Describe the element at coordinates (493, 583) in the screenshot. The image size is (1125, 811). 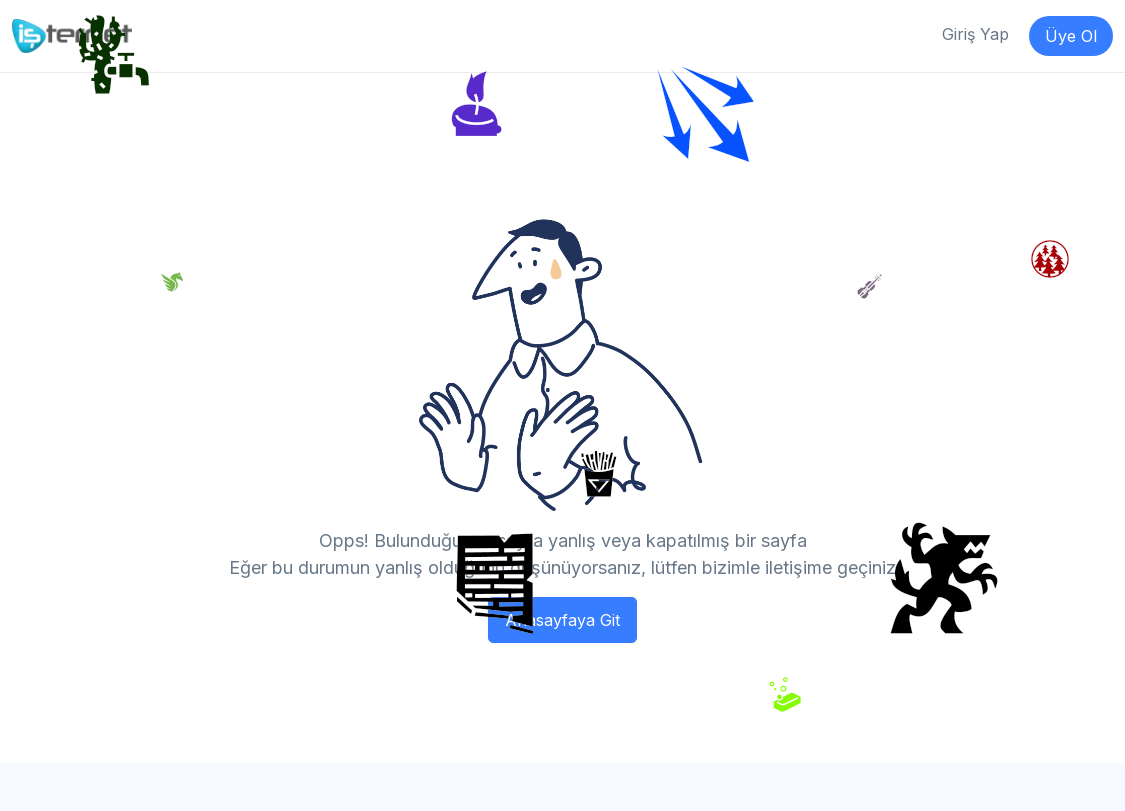
I see `access notes or written records` at that location.